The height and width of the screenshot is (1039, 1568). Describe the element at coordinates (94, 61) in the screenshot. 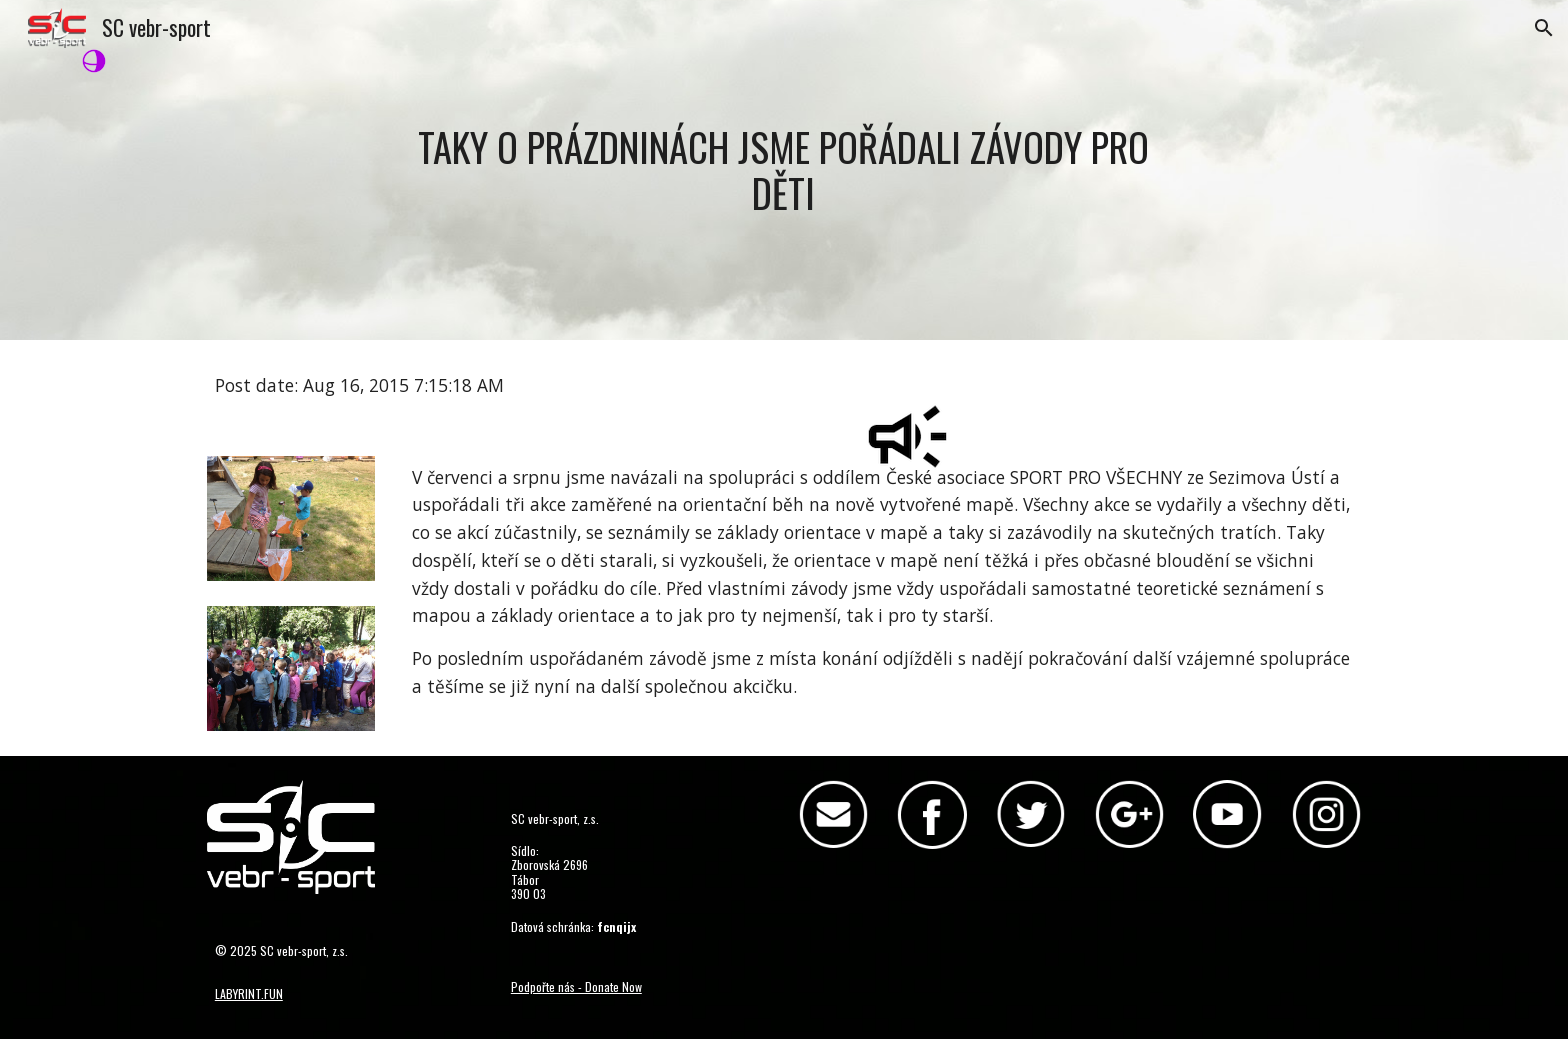

I see `indicates a 3D or globe-related feature` at that location.